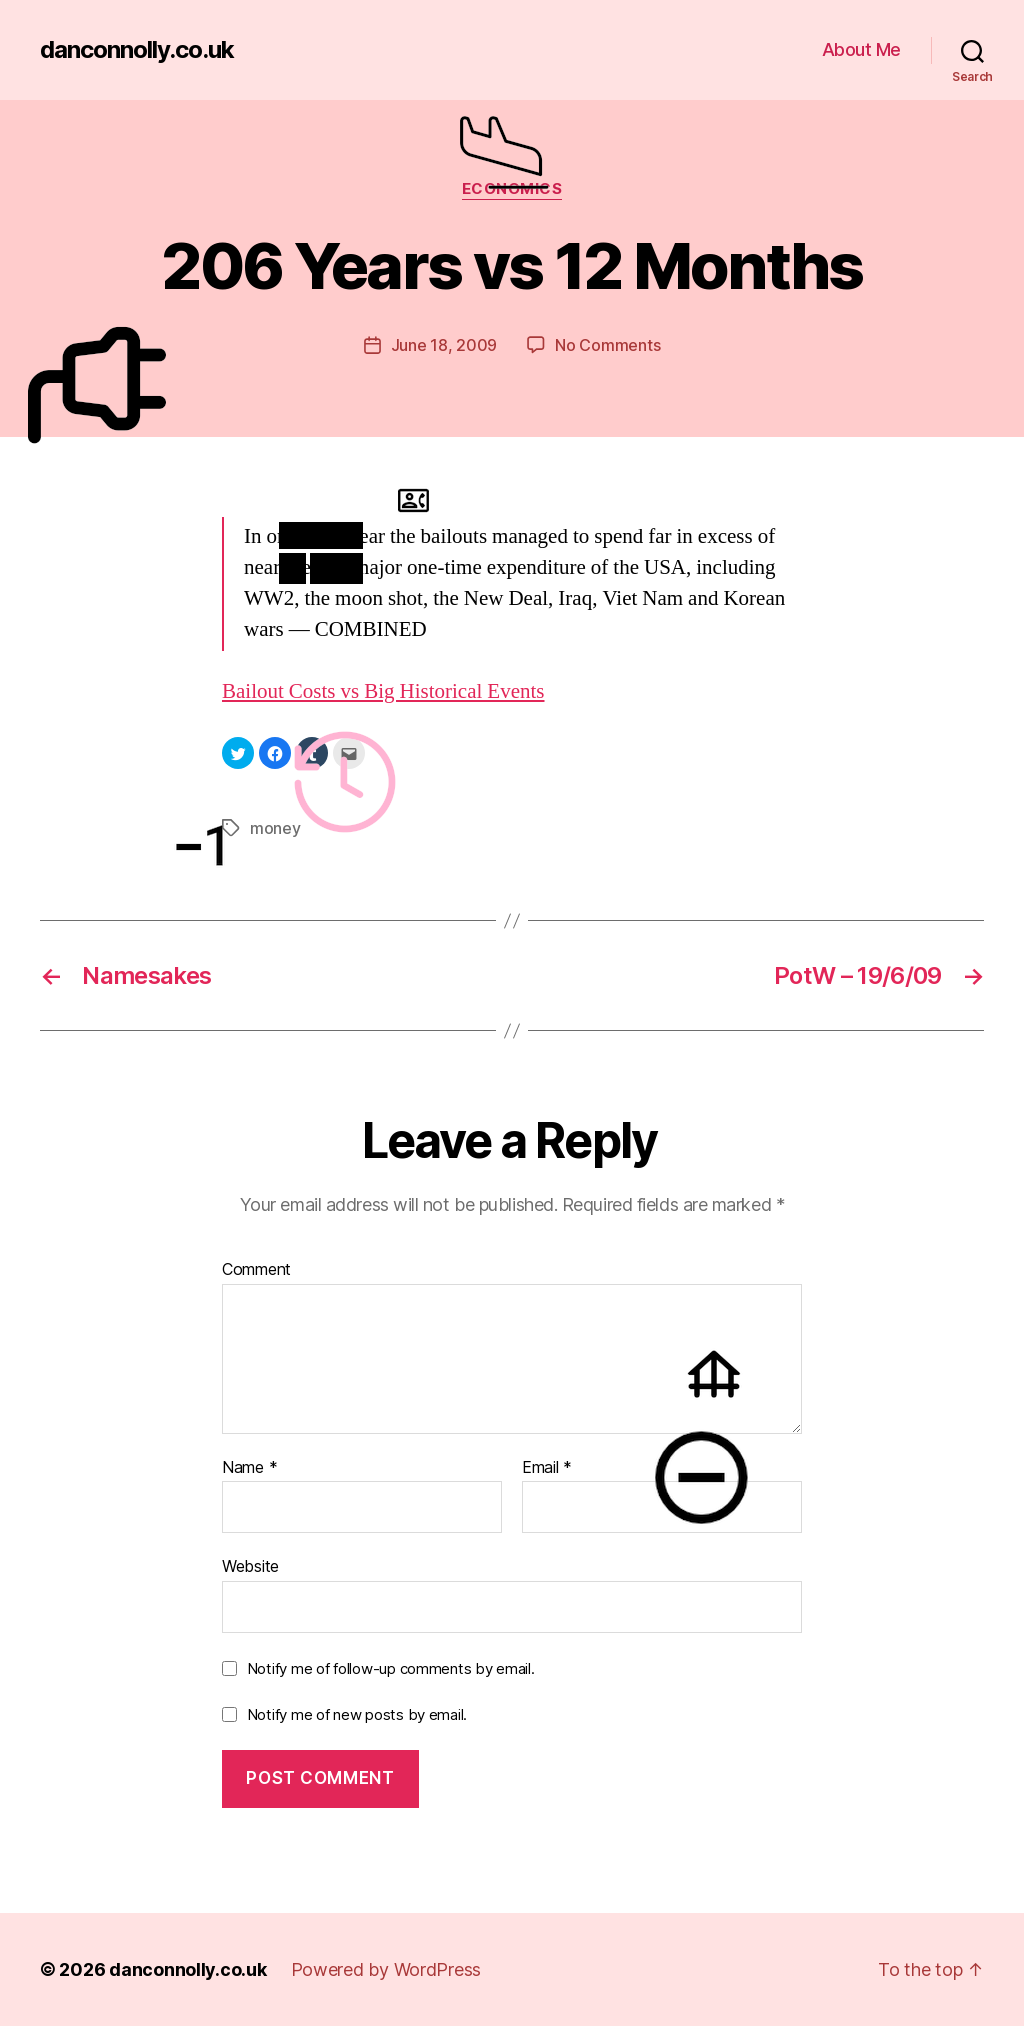  What do you see at coordinates (345, 782) in the screenshot?
I see `view commit or activity history` at bounding box center [345, 782].